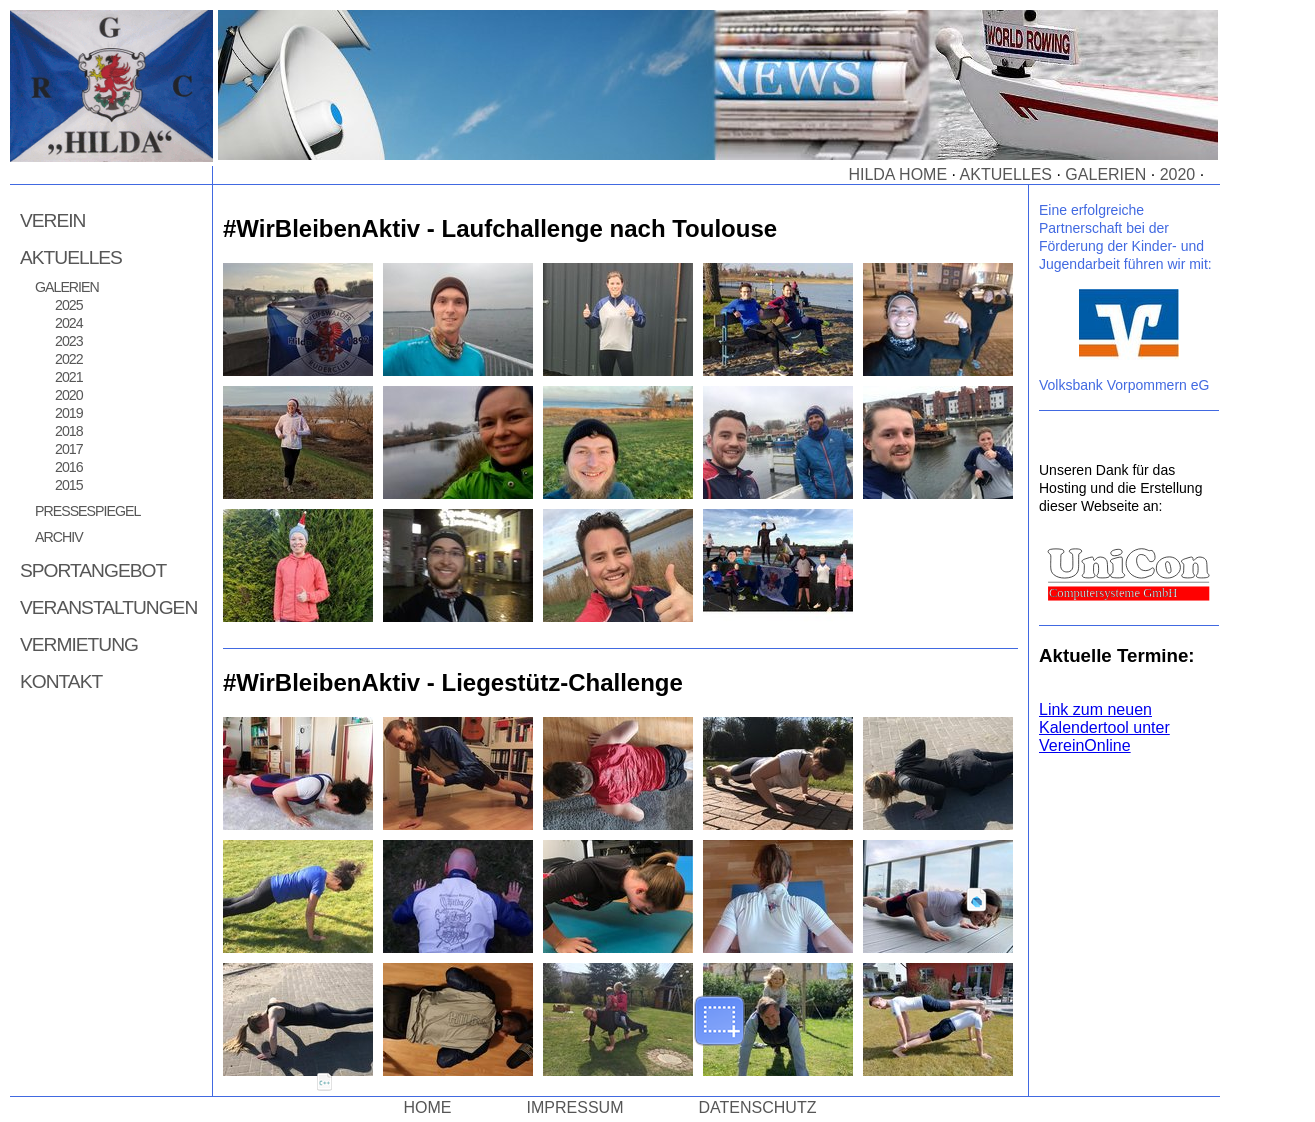 Image resolution: width=1315 pixels, height=1122 pixels. What do you see at coordinates (976, 899) in the screenshot?
I see `a dart programming language source file` at bounding box center [976, 899].